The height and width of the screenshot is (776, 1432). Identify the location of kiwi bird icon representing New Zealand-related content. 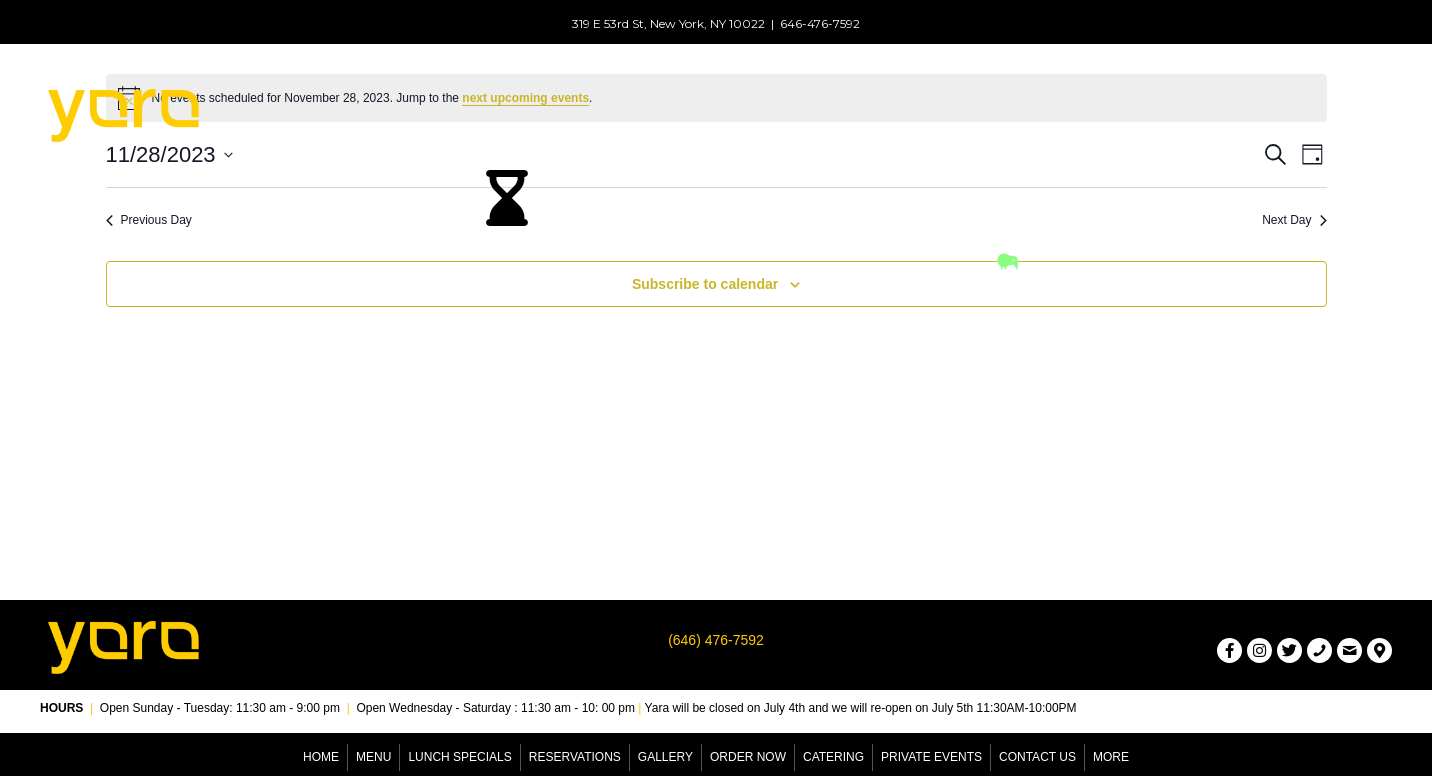
(1007, 261).